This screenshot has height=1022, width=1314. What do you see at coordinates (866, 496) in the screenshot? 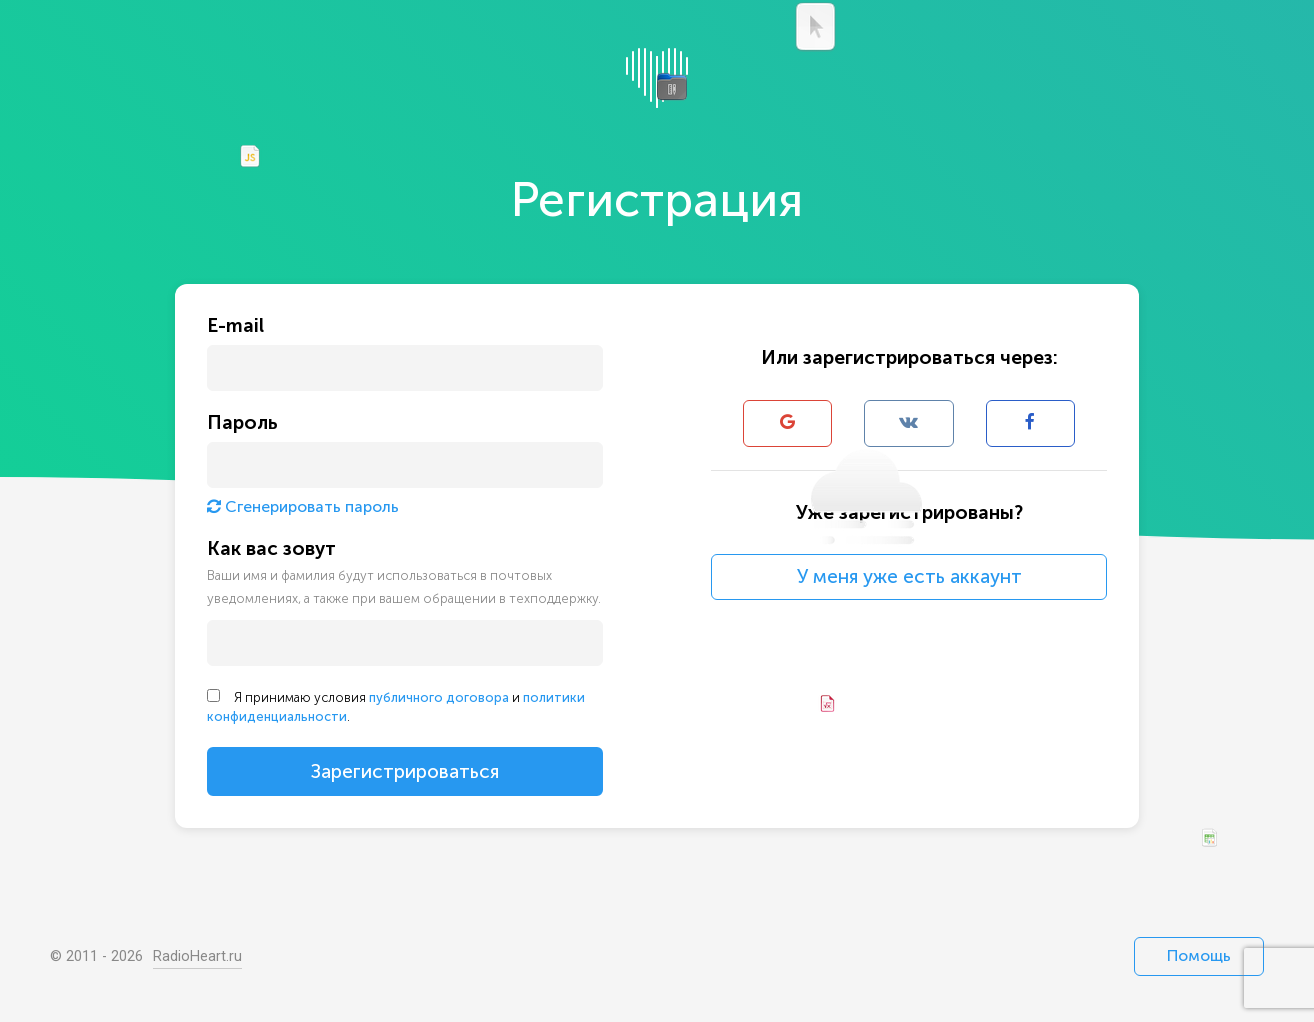
I see `indicates foggy weather conditions` at bounding box center [866, 496].